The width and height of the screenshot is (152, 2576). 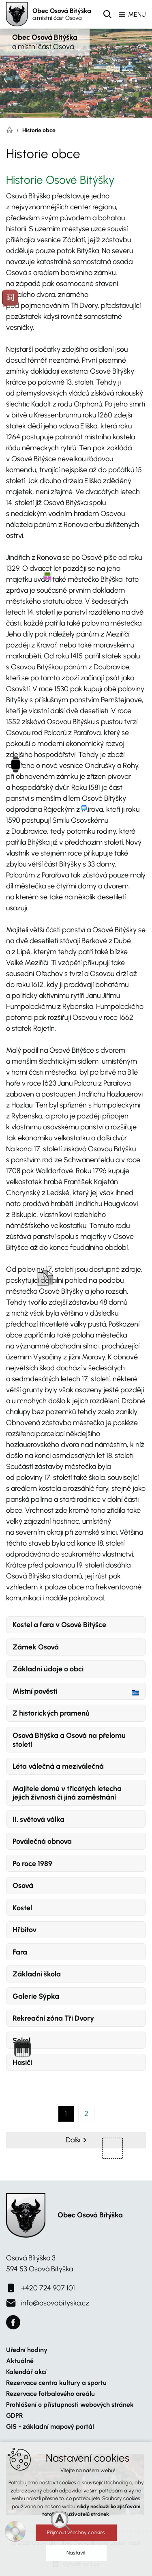 I want to click on apple watch series 10 device icon, so click(x=15, y=764).